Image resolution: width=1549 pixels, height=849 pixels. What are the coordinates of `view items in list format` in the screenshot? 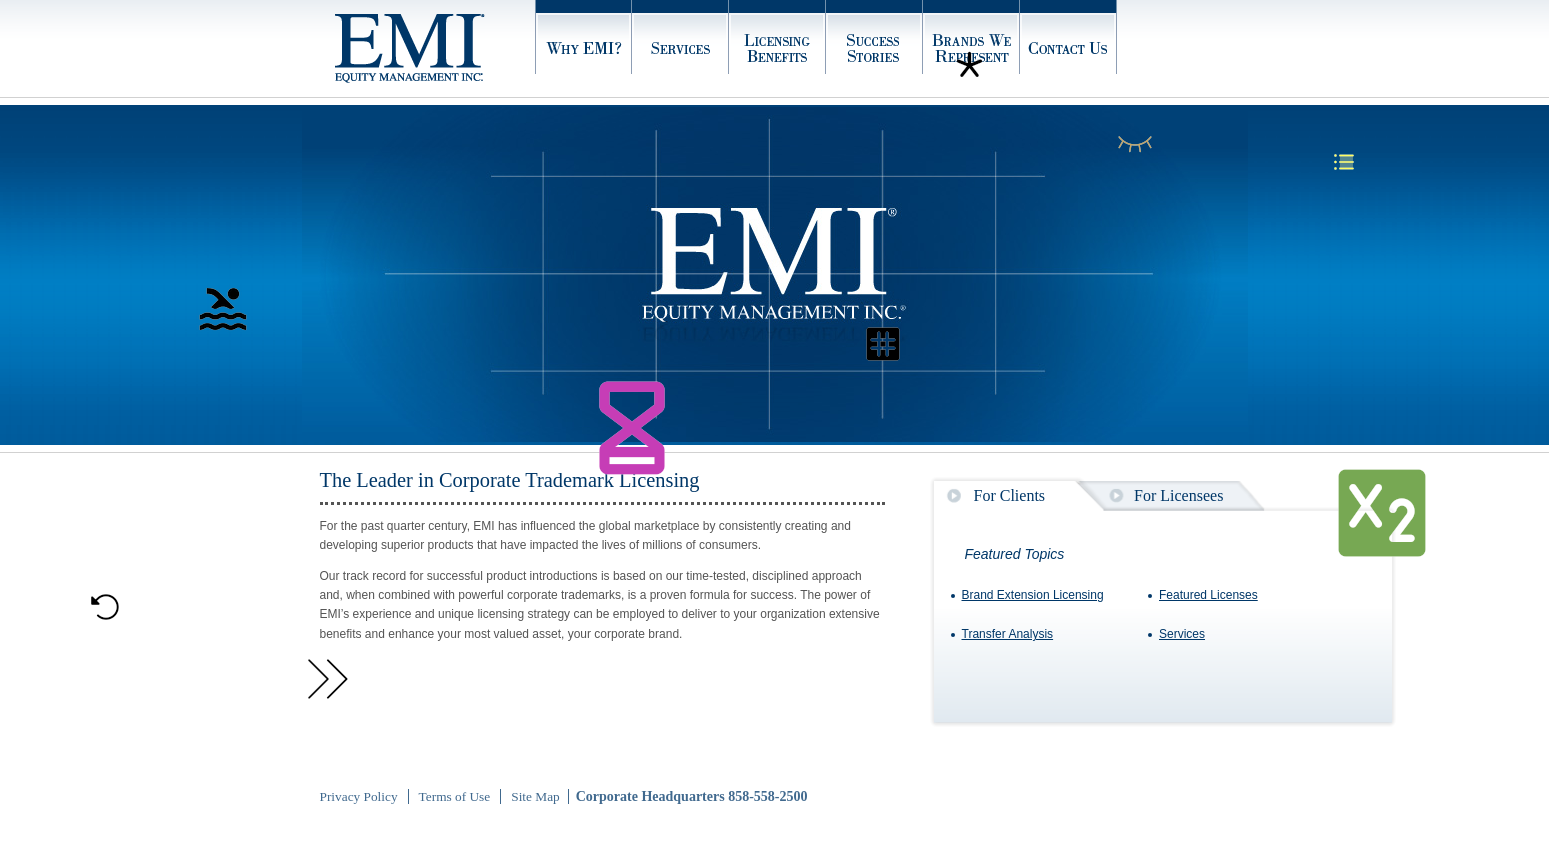 It's located at (1344, 162).